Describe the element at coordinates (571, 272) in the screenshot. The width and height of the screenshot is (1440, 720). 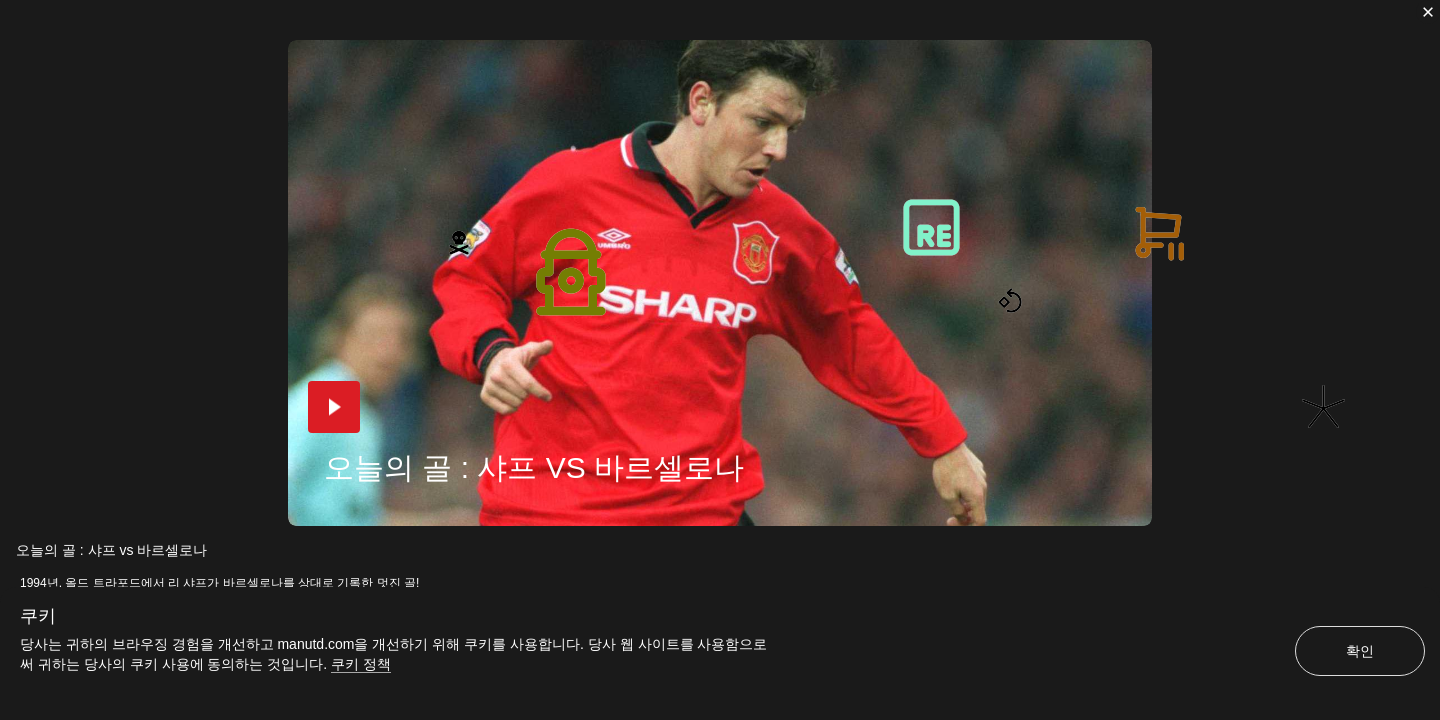
I see `indicates fire safety equipment location` at that location.